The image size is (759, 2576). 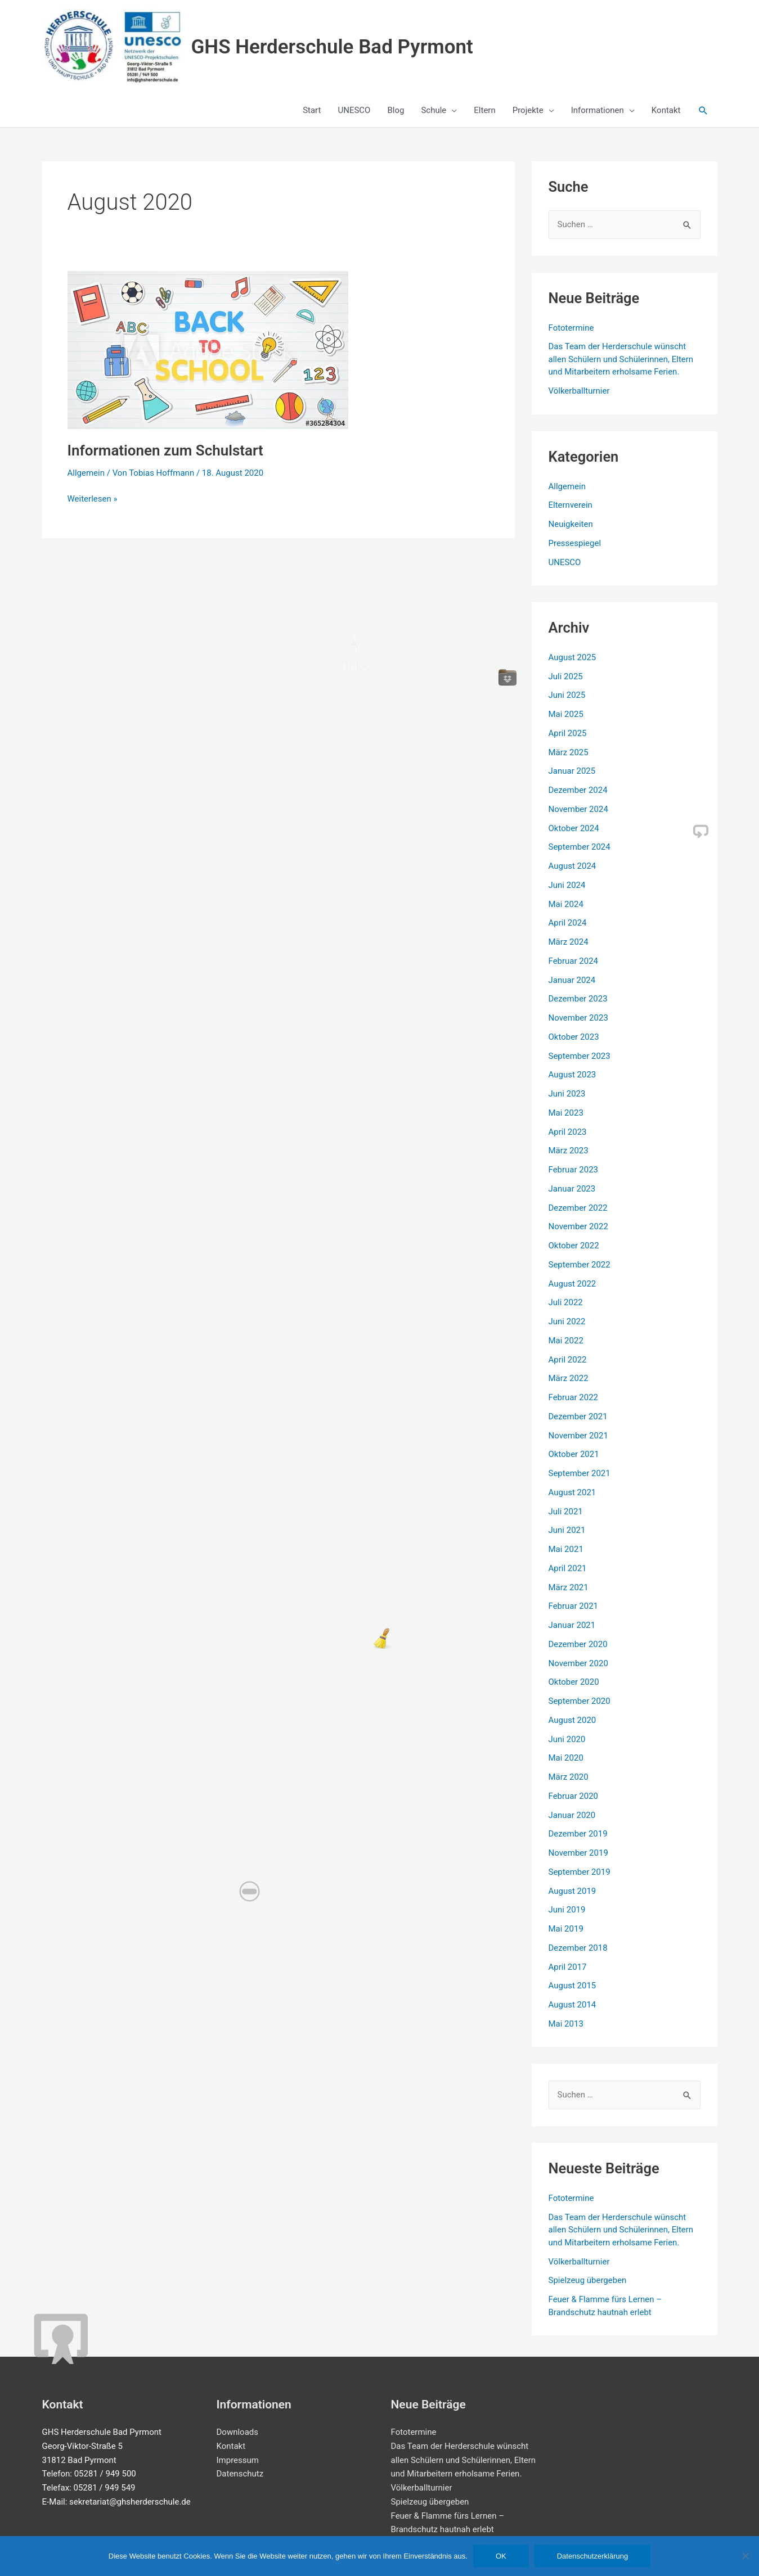 I want to click on open your dropbox synced folder, so click(x=508, y=677).